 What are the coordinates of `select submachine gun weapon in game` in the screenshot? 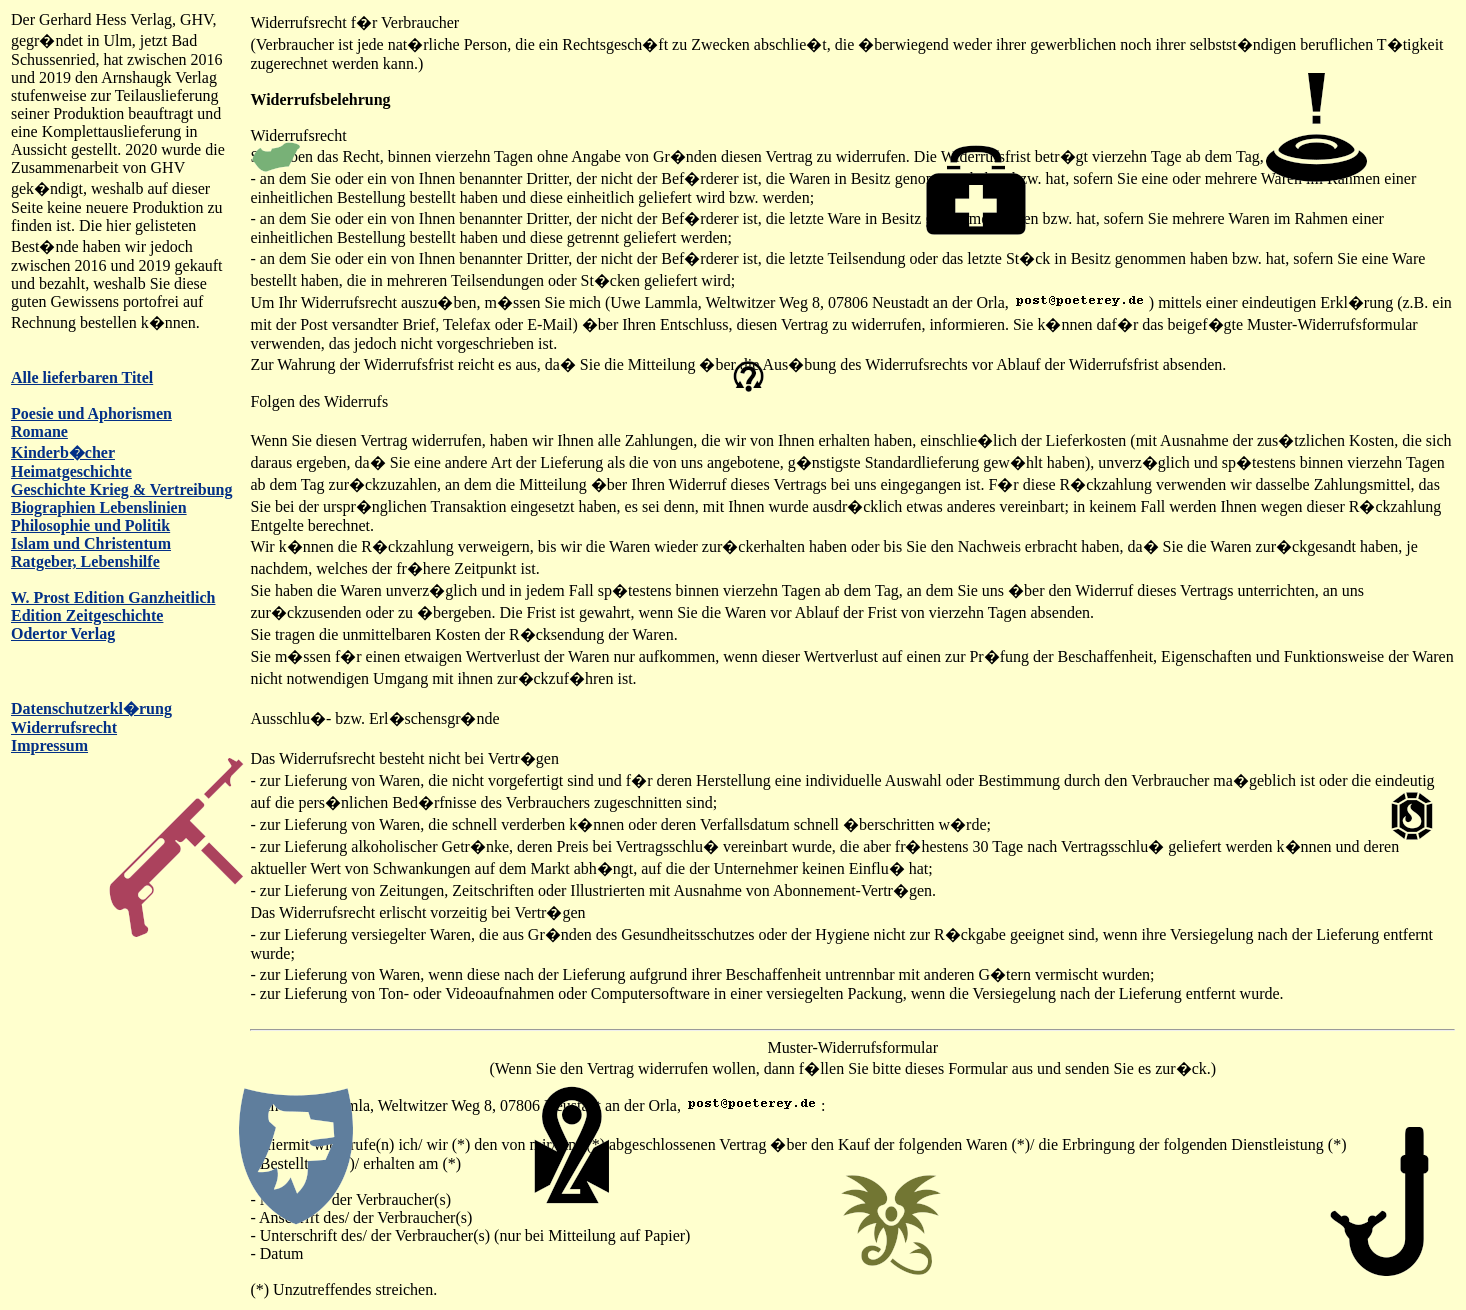 It's located at (176, 847).